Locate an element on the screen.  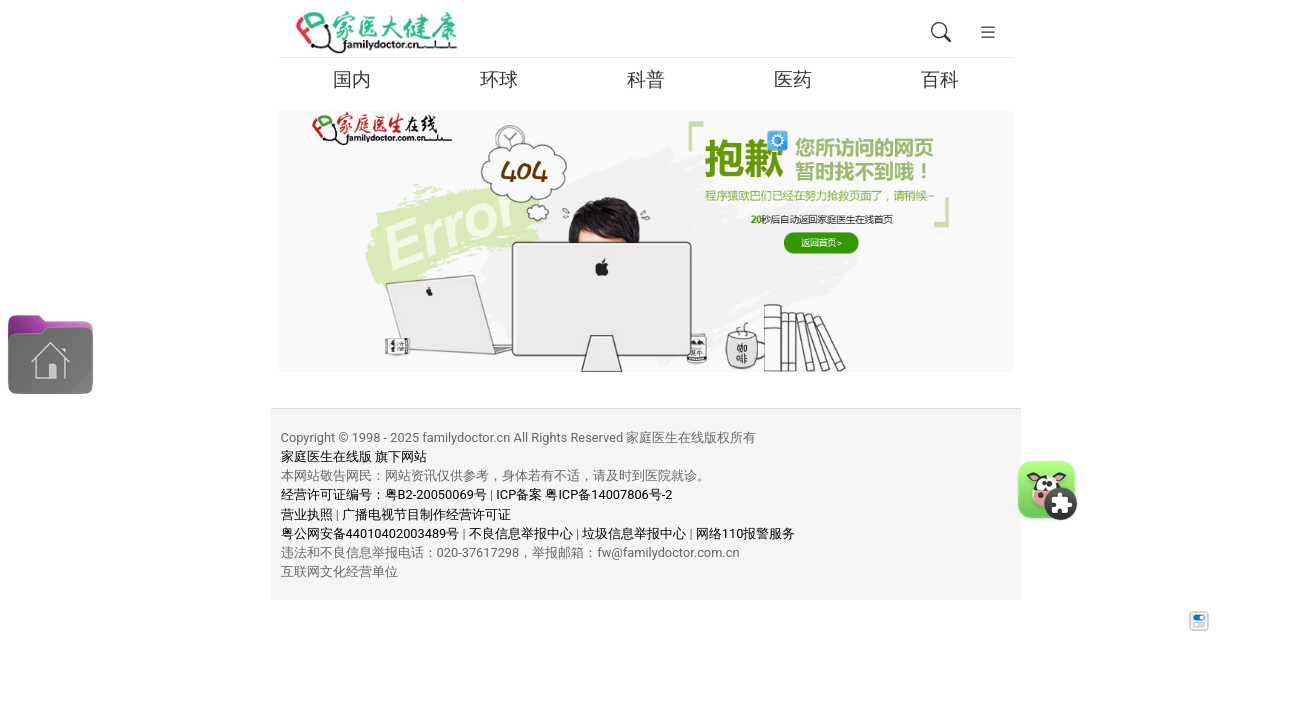
open unity tweak tool settings is located at coordinates (1199, 621).